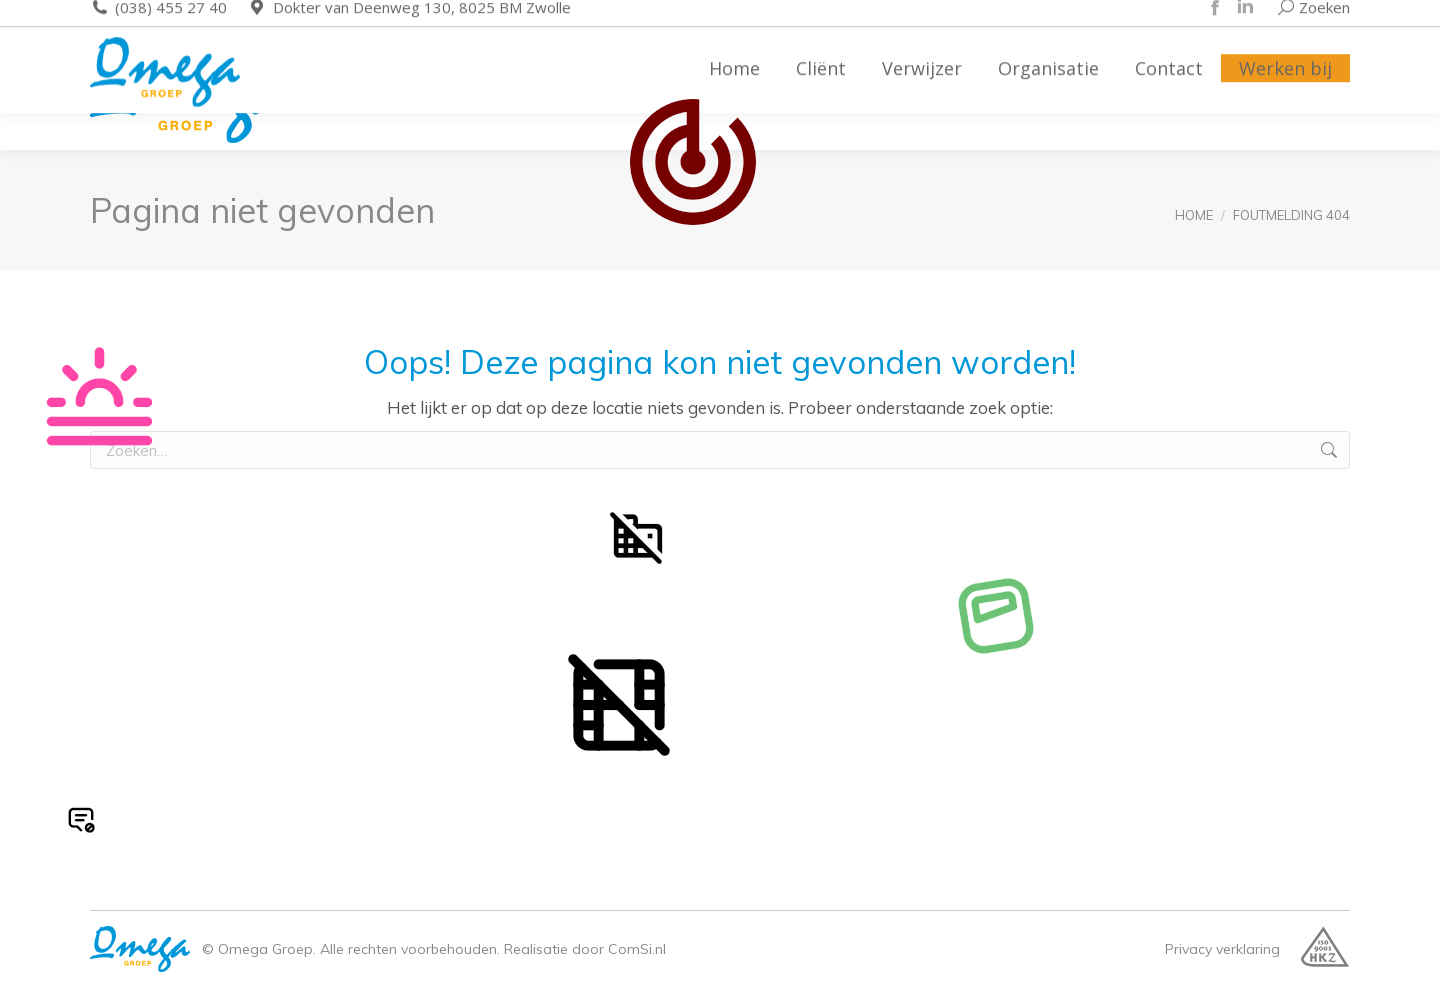 The height and width of the screenshot is (988, 1440). Describe the element at coordinates (996, 616) in the screenshot. I see `headless ui library logo` at that location.